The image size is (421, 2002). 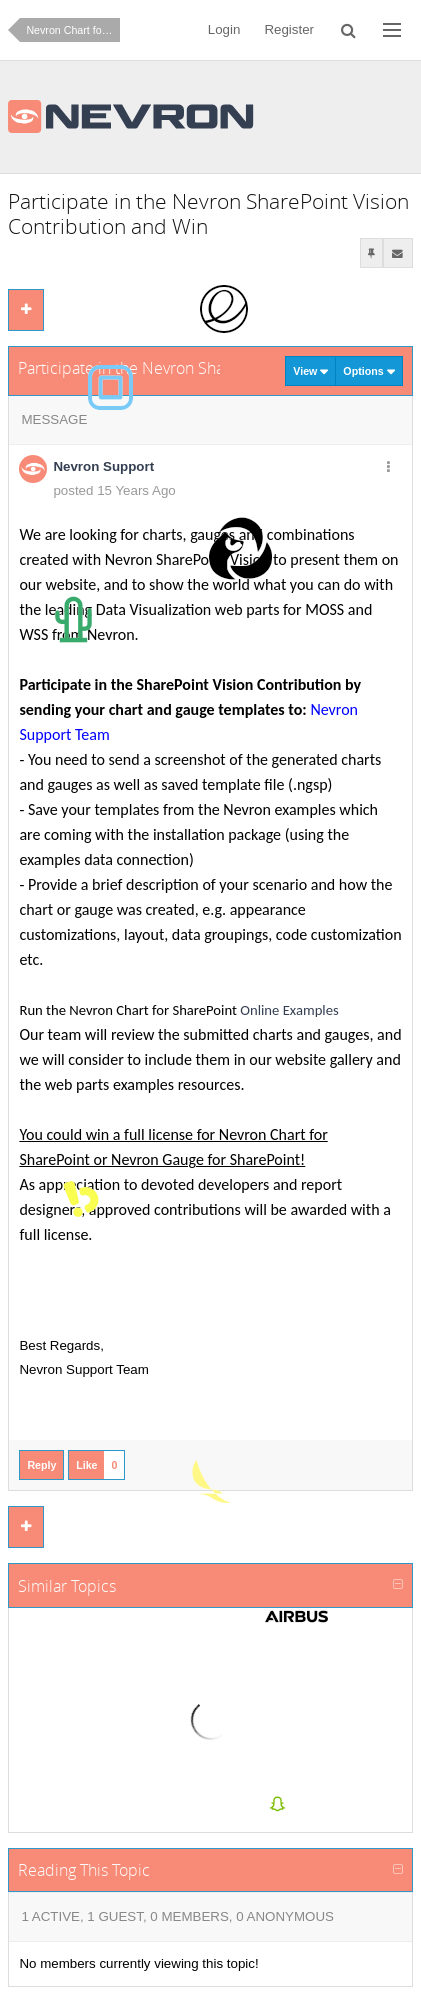 I want to click on open the smoothcomp app, so click(x=110, y=387).